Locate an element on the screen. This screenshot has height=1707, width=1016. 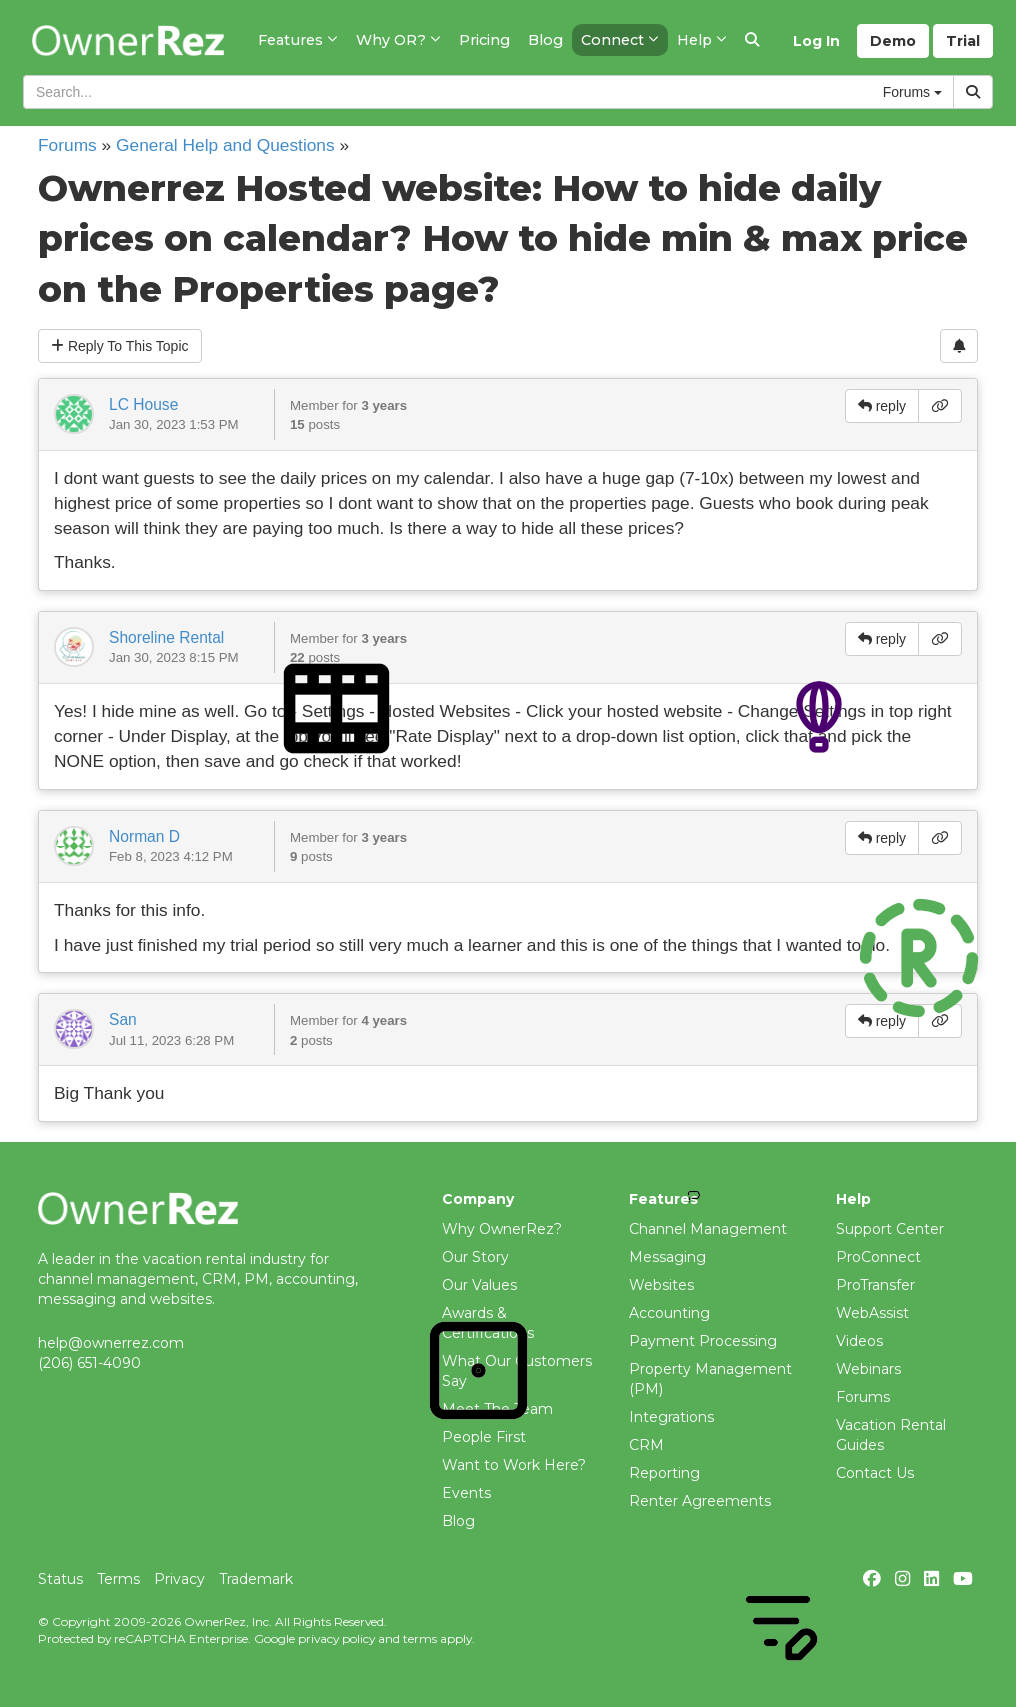
edit filter settings is located at coordinates (778, 1621).